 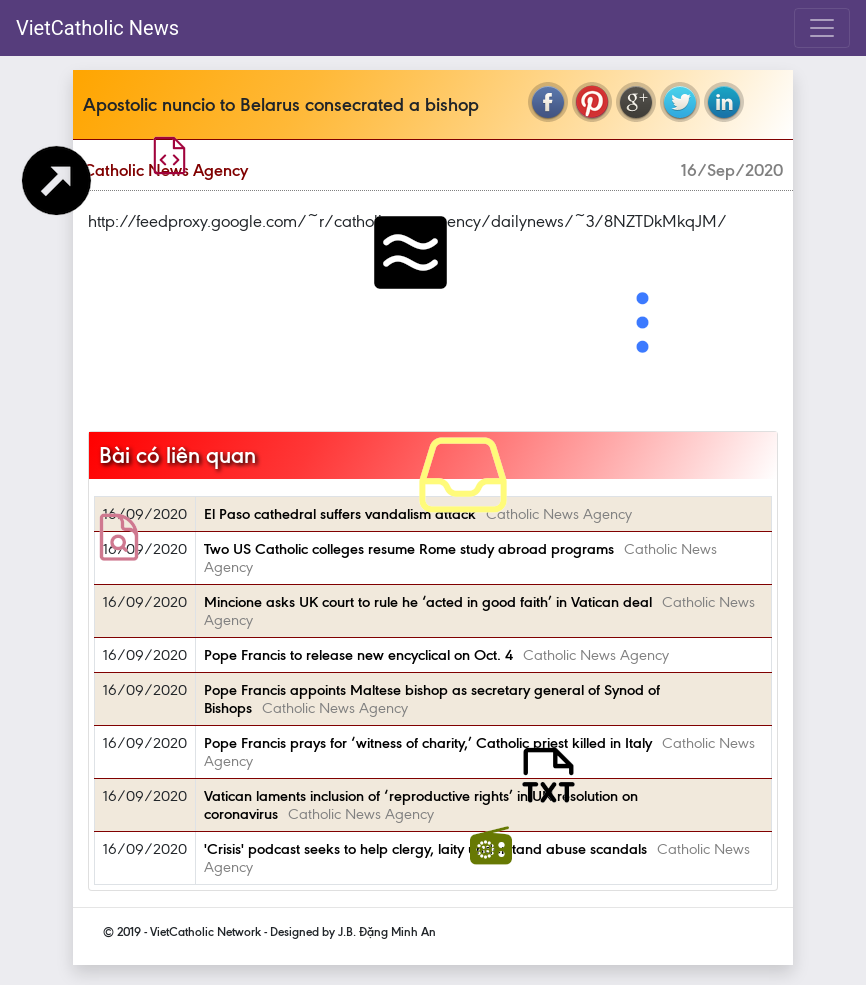 What do you see at coordinates (410, 252) in the screenshot?
I see `indicates approximate or estimated value` at bounding box center [410, 252].